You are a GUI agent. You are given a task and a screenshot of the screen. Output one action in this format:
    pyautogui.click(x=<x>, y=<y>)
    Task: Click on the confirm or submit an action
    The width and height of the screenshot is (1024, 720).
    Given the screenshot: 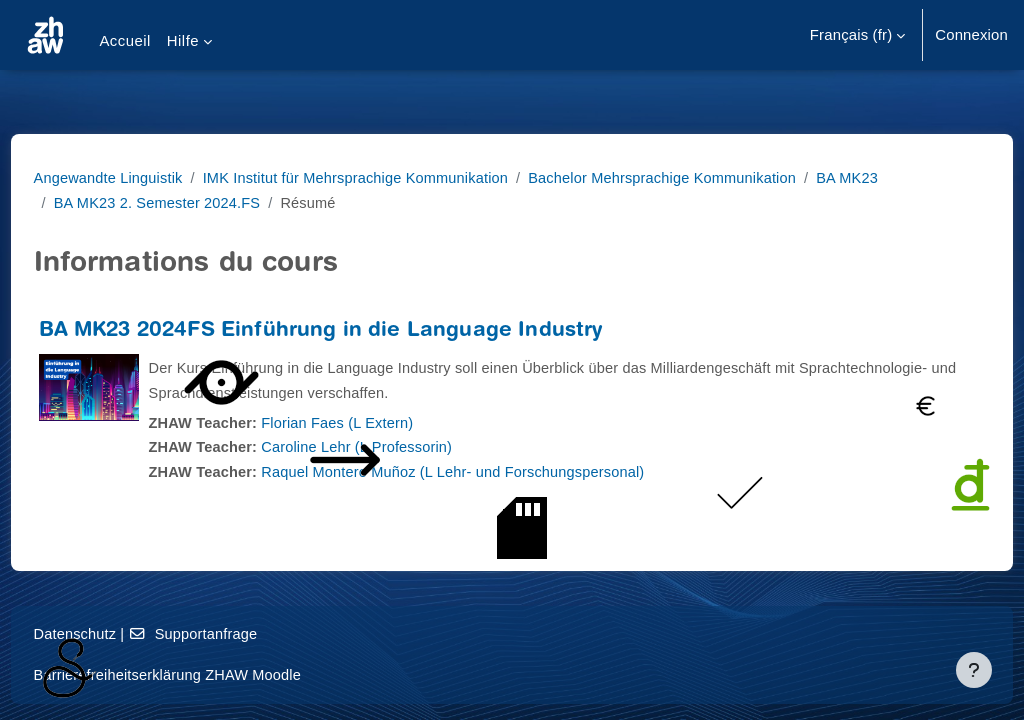 What is the action you would take?
    pyautogui.click(x=739, y=491)
    